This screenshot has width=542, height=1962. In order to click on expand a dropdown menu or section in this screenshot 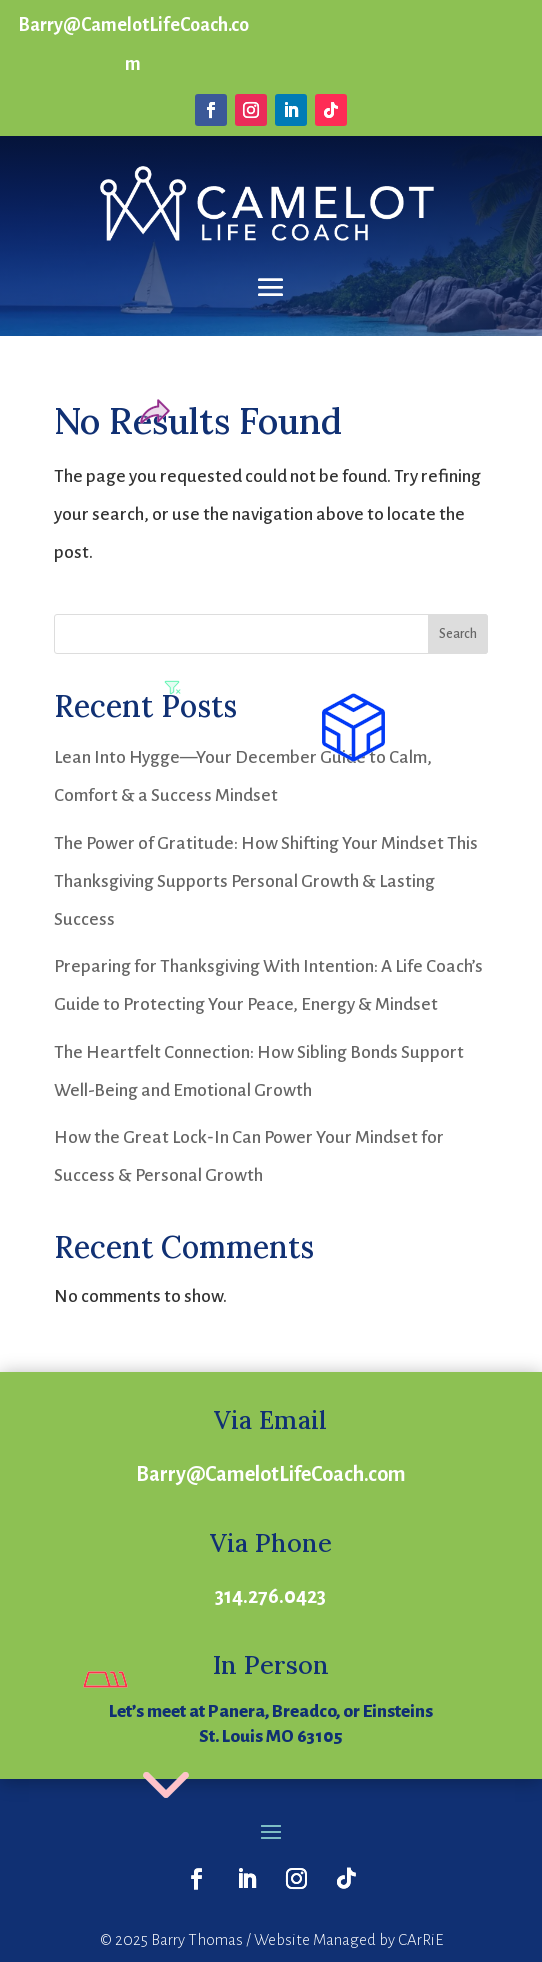, I will do `click(166, 1785)`.